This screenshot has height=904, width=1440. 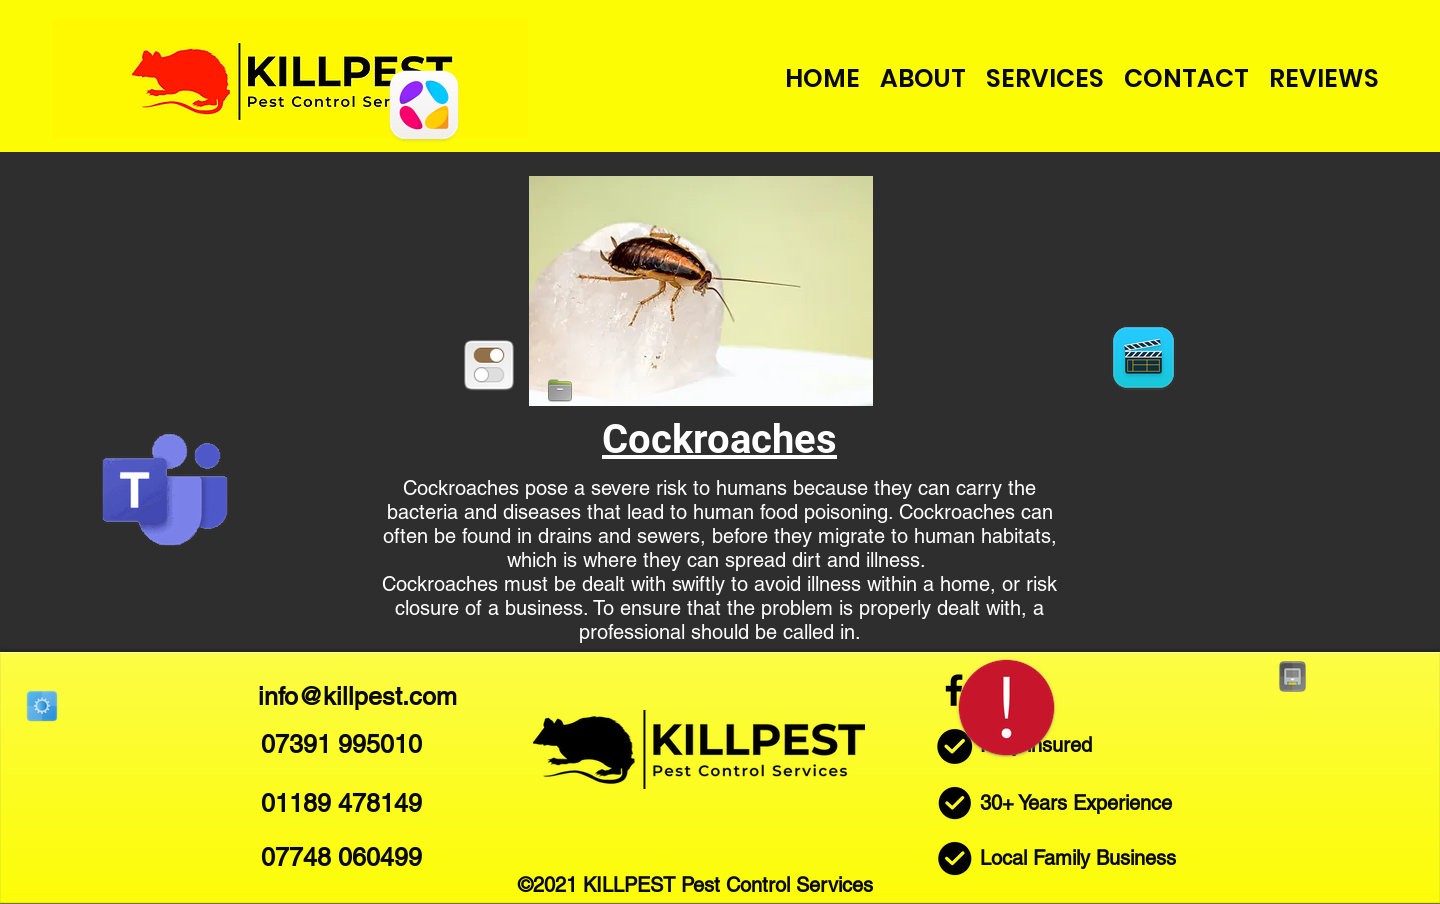 I want to click on open losslesscut video editing app, so click(x=1143, y=357).